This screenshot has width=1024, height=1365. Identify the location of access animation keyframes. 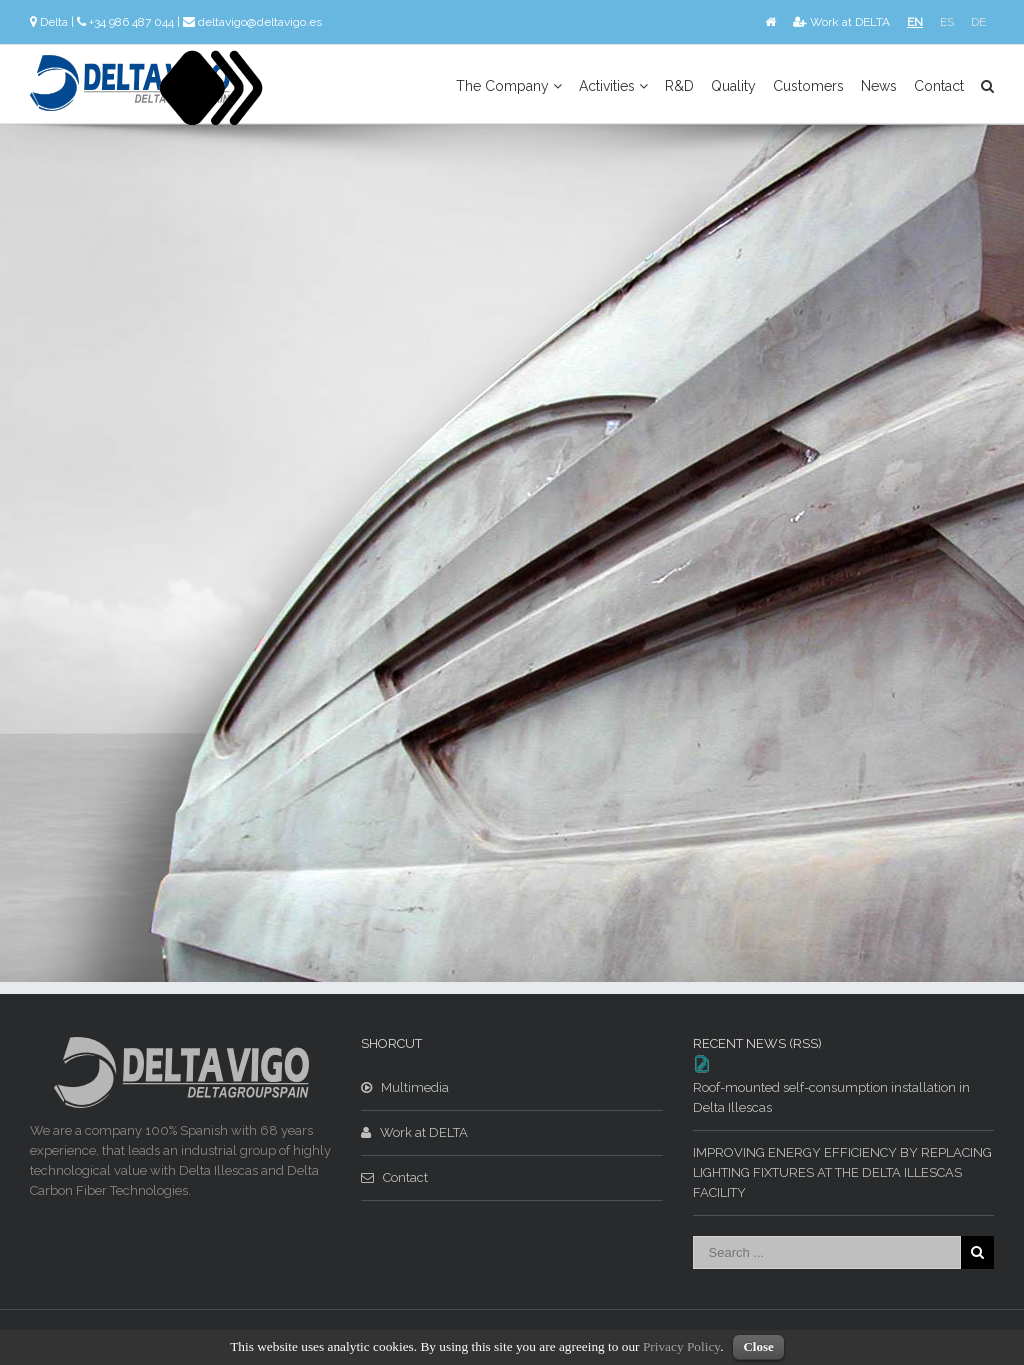
(211, 88).